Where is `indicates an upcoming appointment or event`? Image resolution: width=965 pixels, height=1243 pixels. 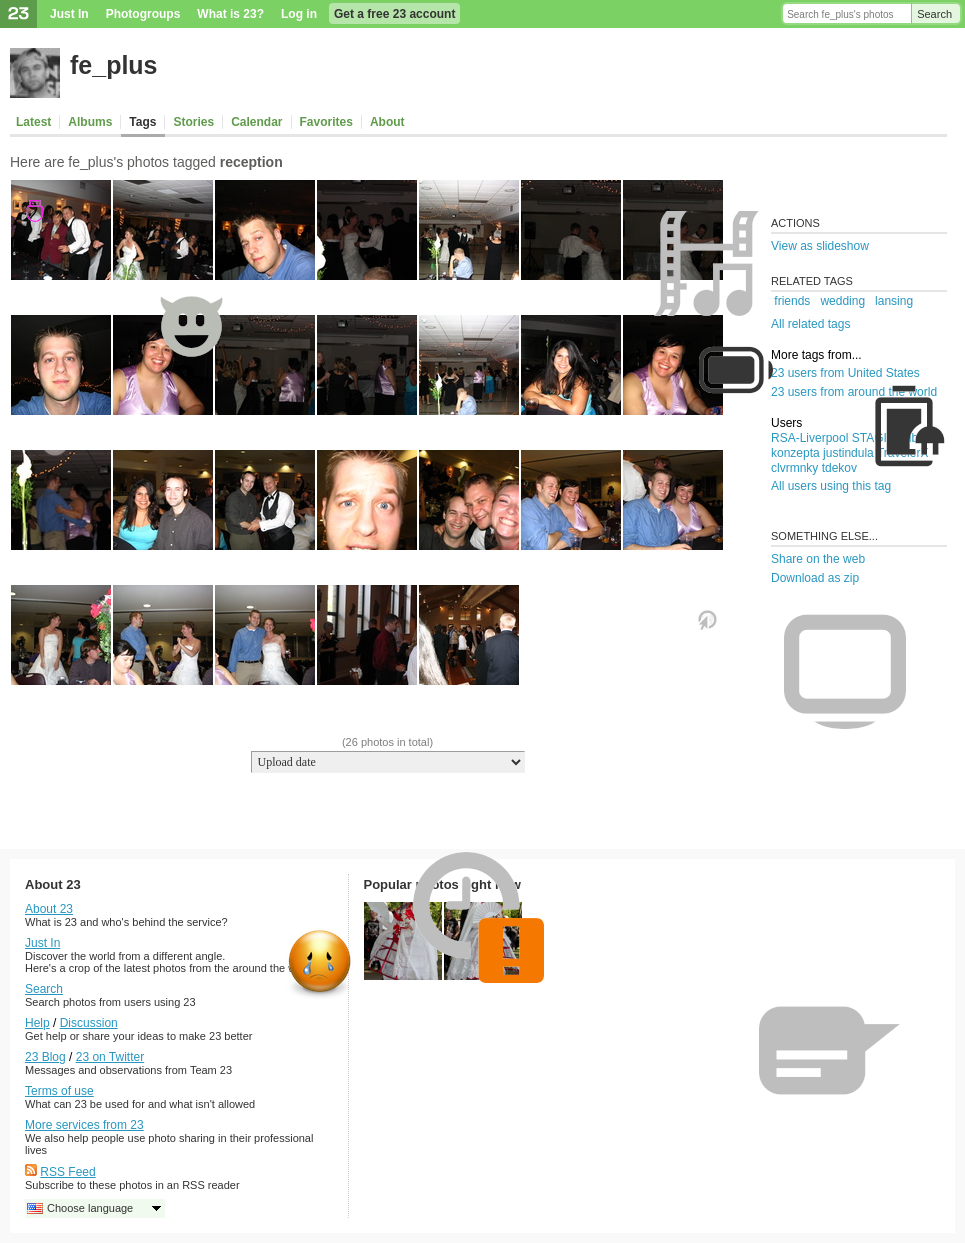
indicates an upcoming appointment or event is located at coordinates (478, 917).